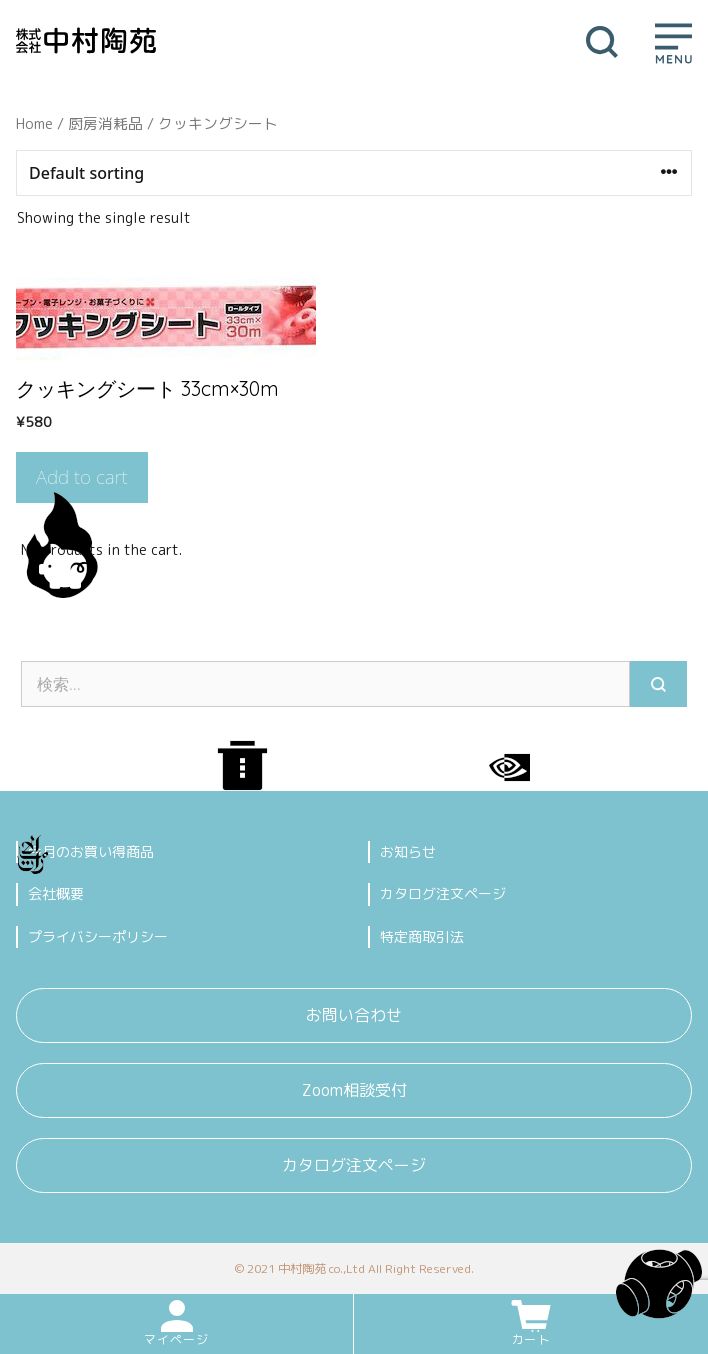 The image size is (708, 1354). Describe the element at coordinates (62, 545) in the screenshot. I see `open Firefly III personal finance manager` at that location.